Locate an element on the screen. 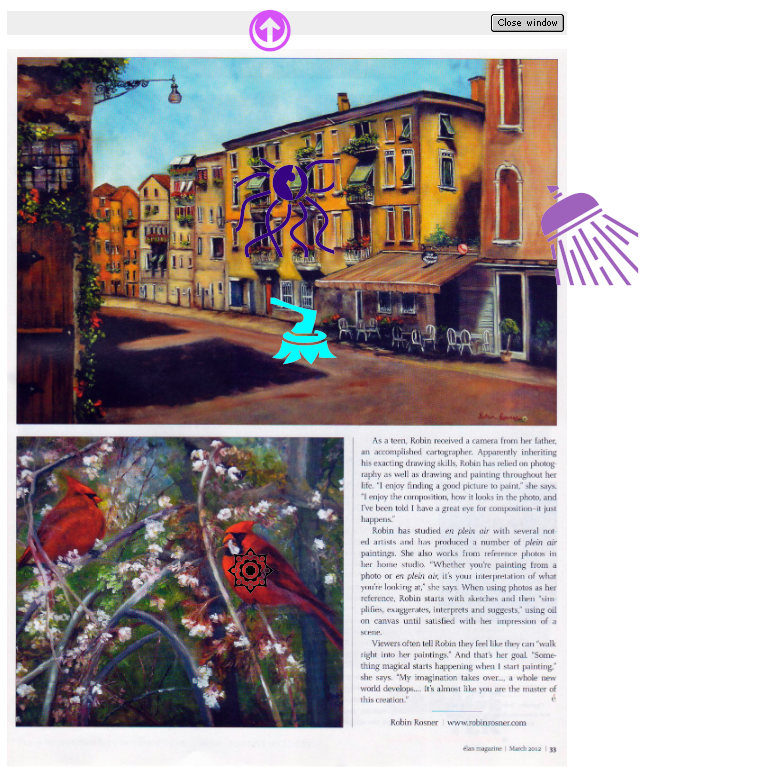 Image resolution: width=768 pixels, height=778 pixels. indicates bathroom or shower facilities available is located at coordinates (588, 235).